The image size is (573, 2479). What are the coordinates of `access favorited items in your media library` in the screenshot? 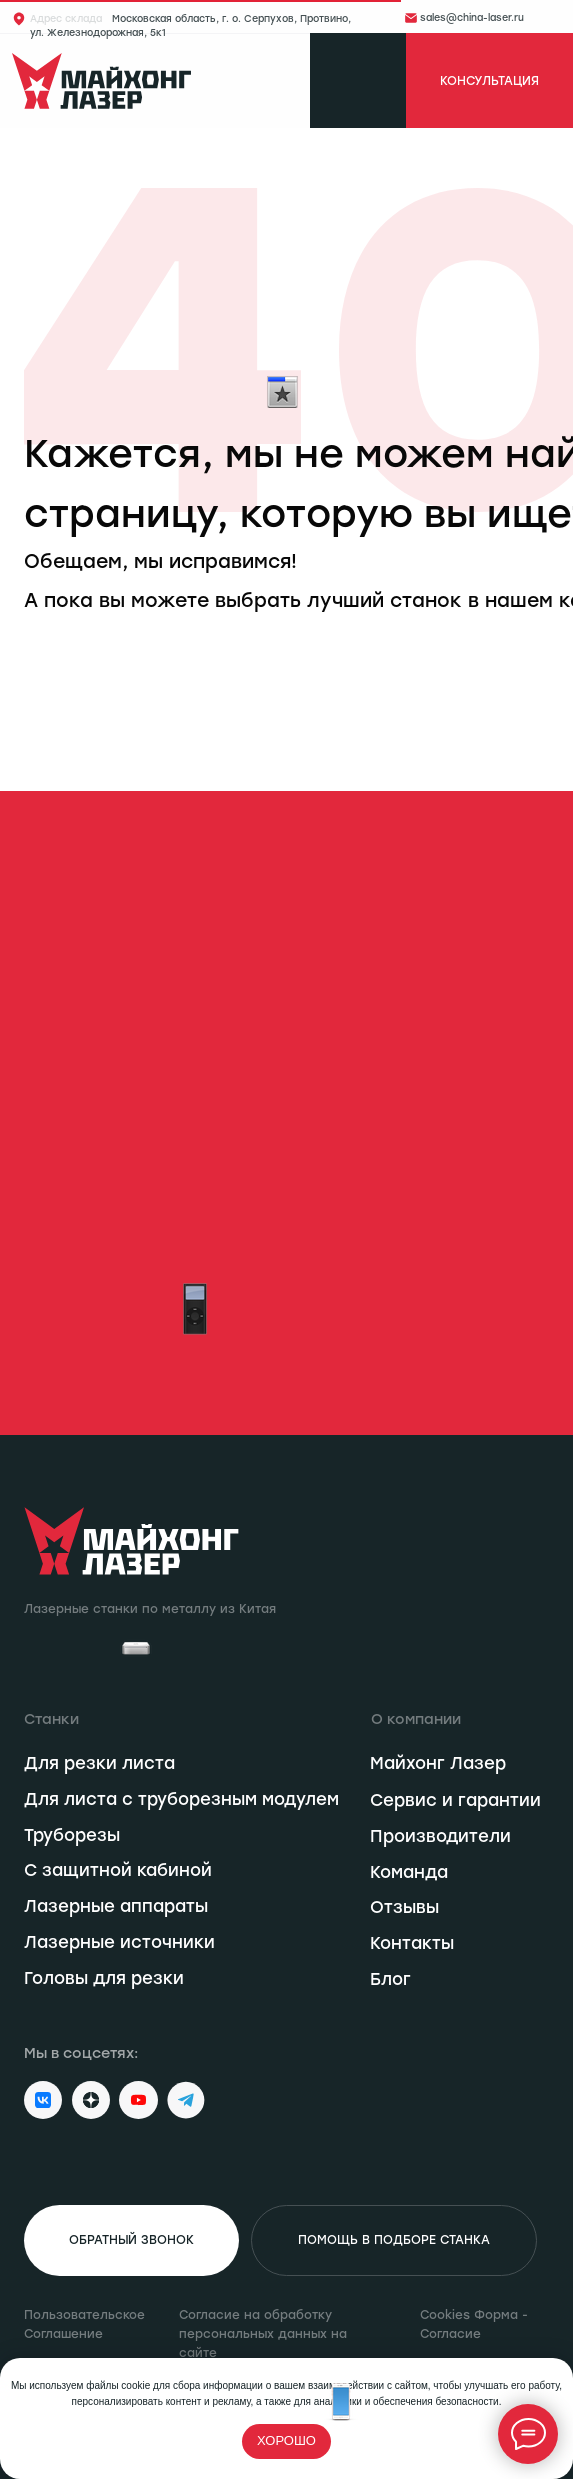 It's located at (283, 392).